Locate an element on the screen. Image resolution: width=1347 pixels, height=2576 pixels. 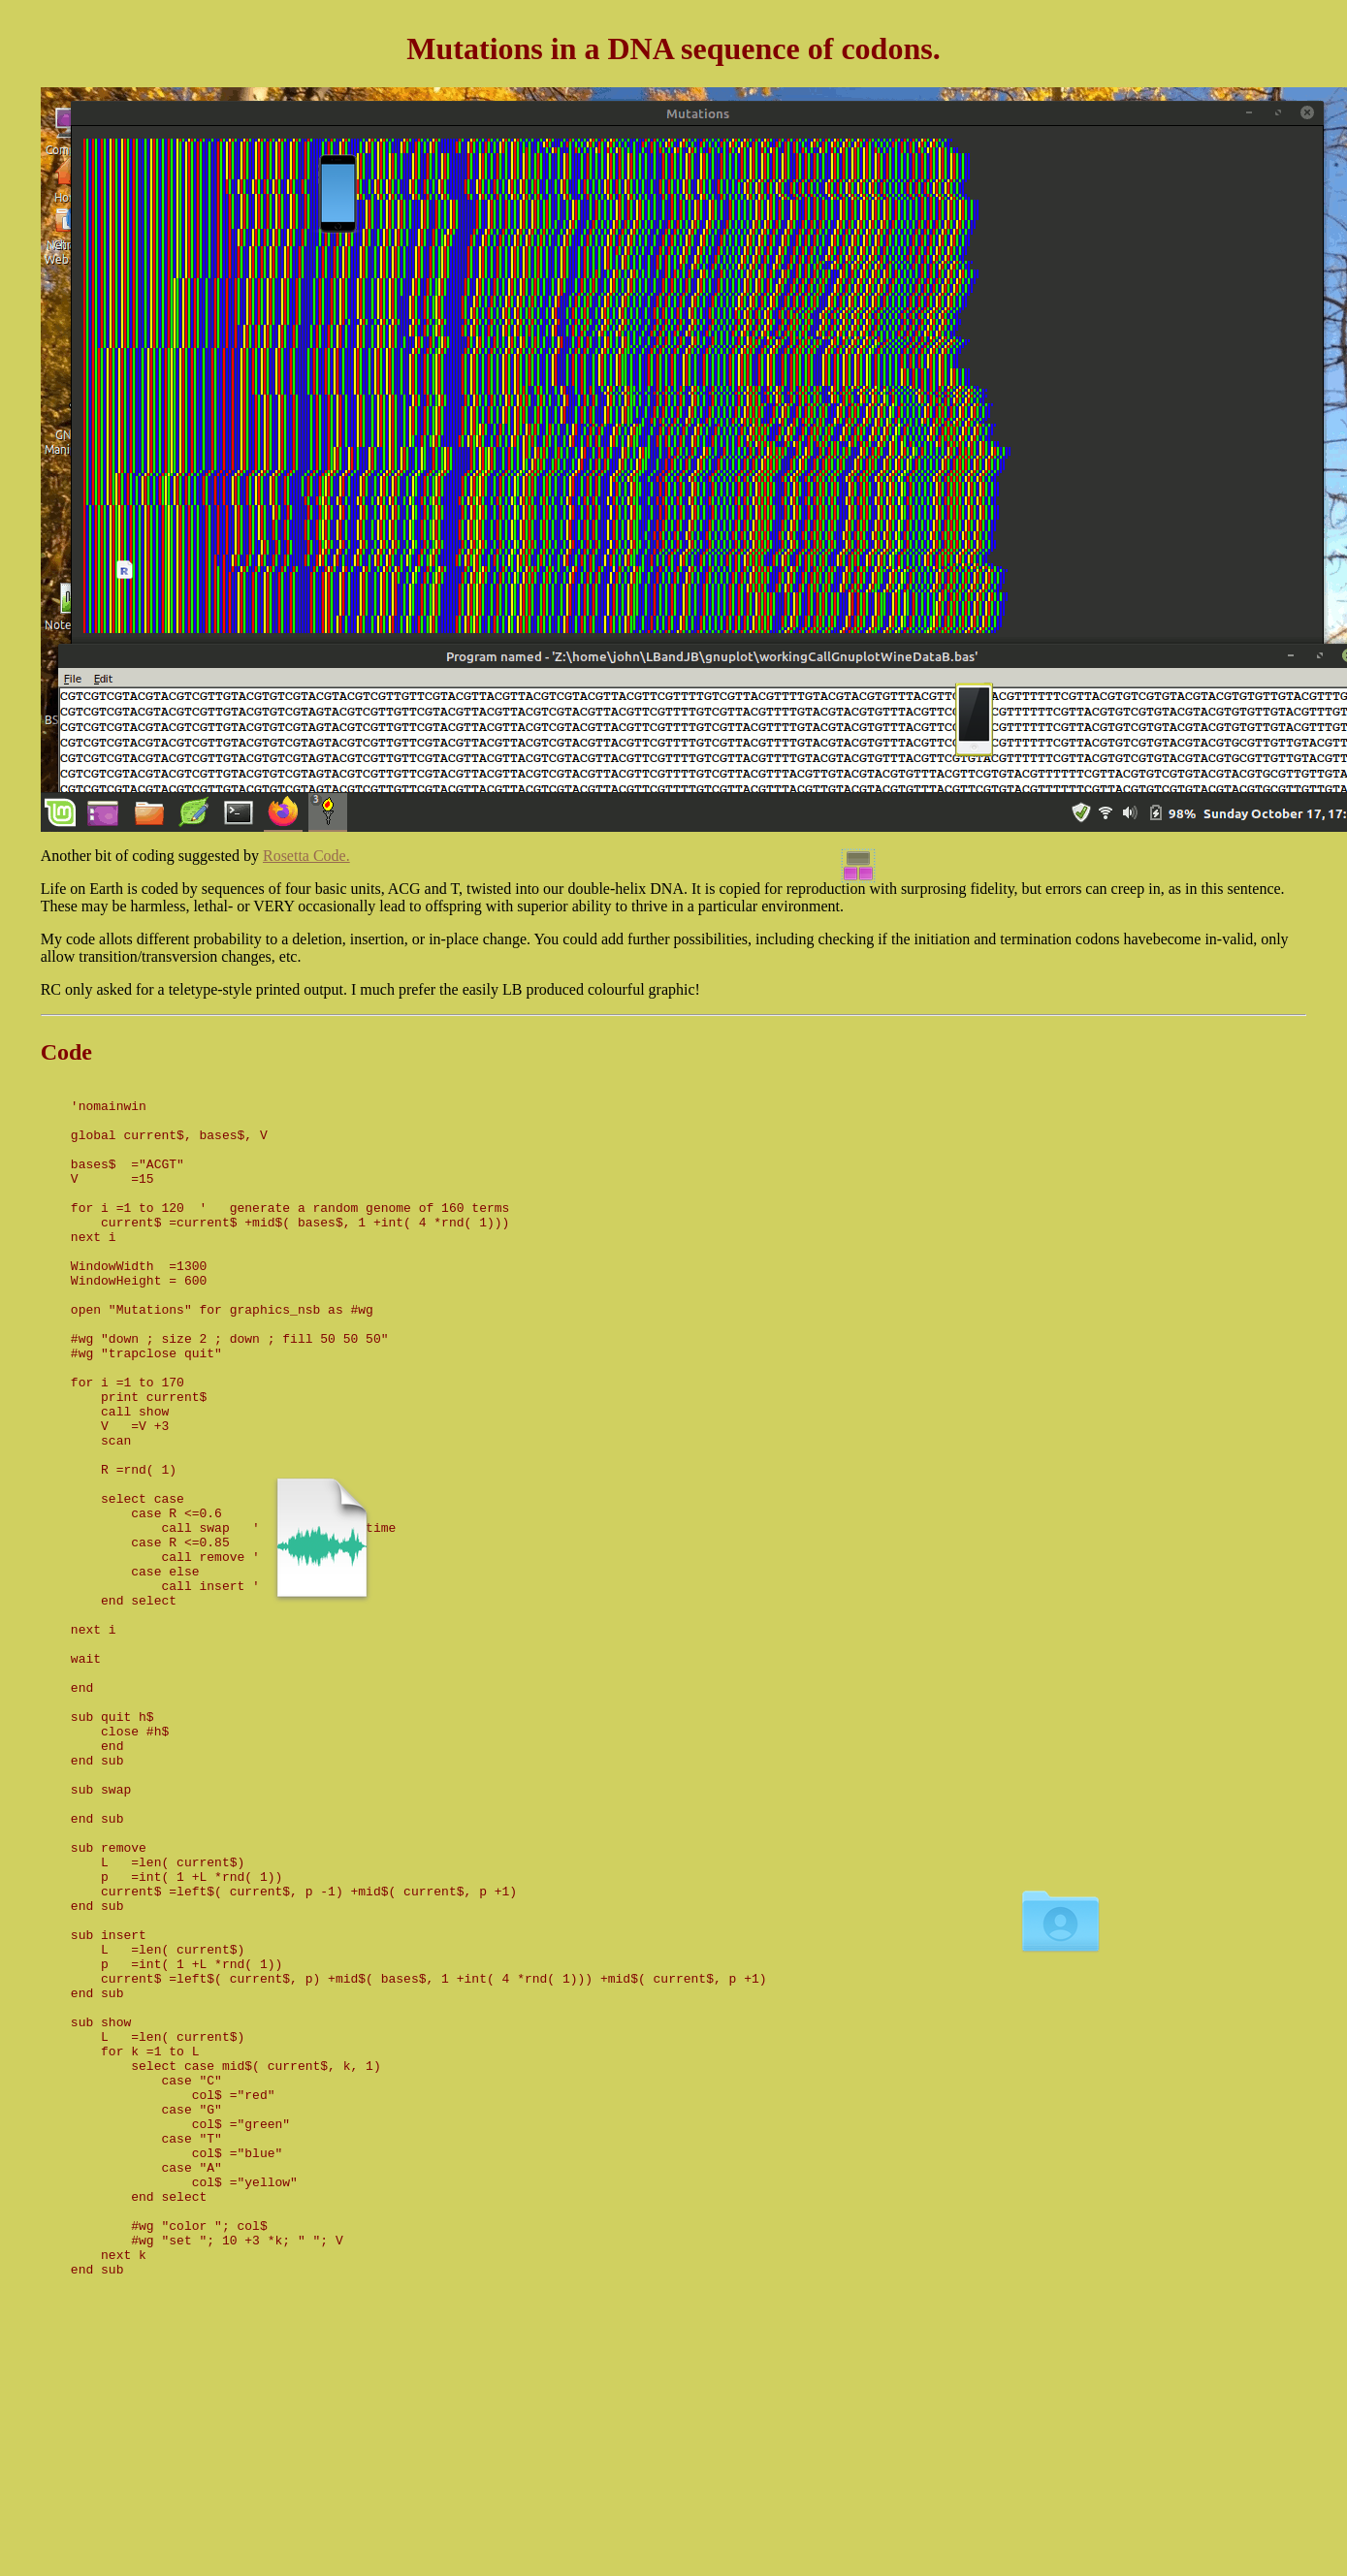
iPhone SE device icon is located at coordinates (337, 194).